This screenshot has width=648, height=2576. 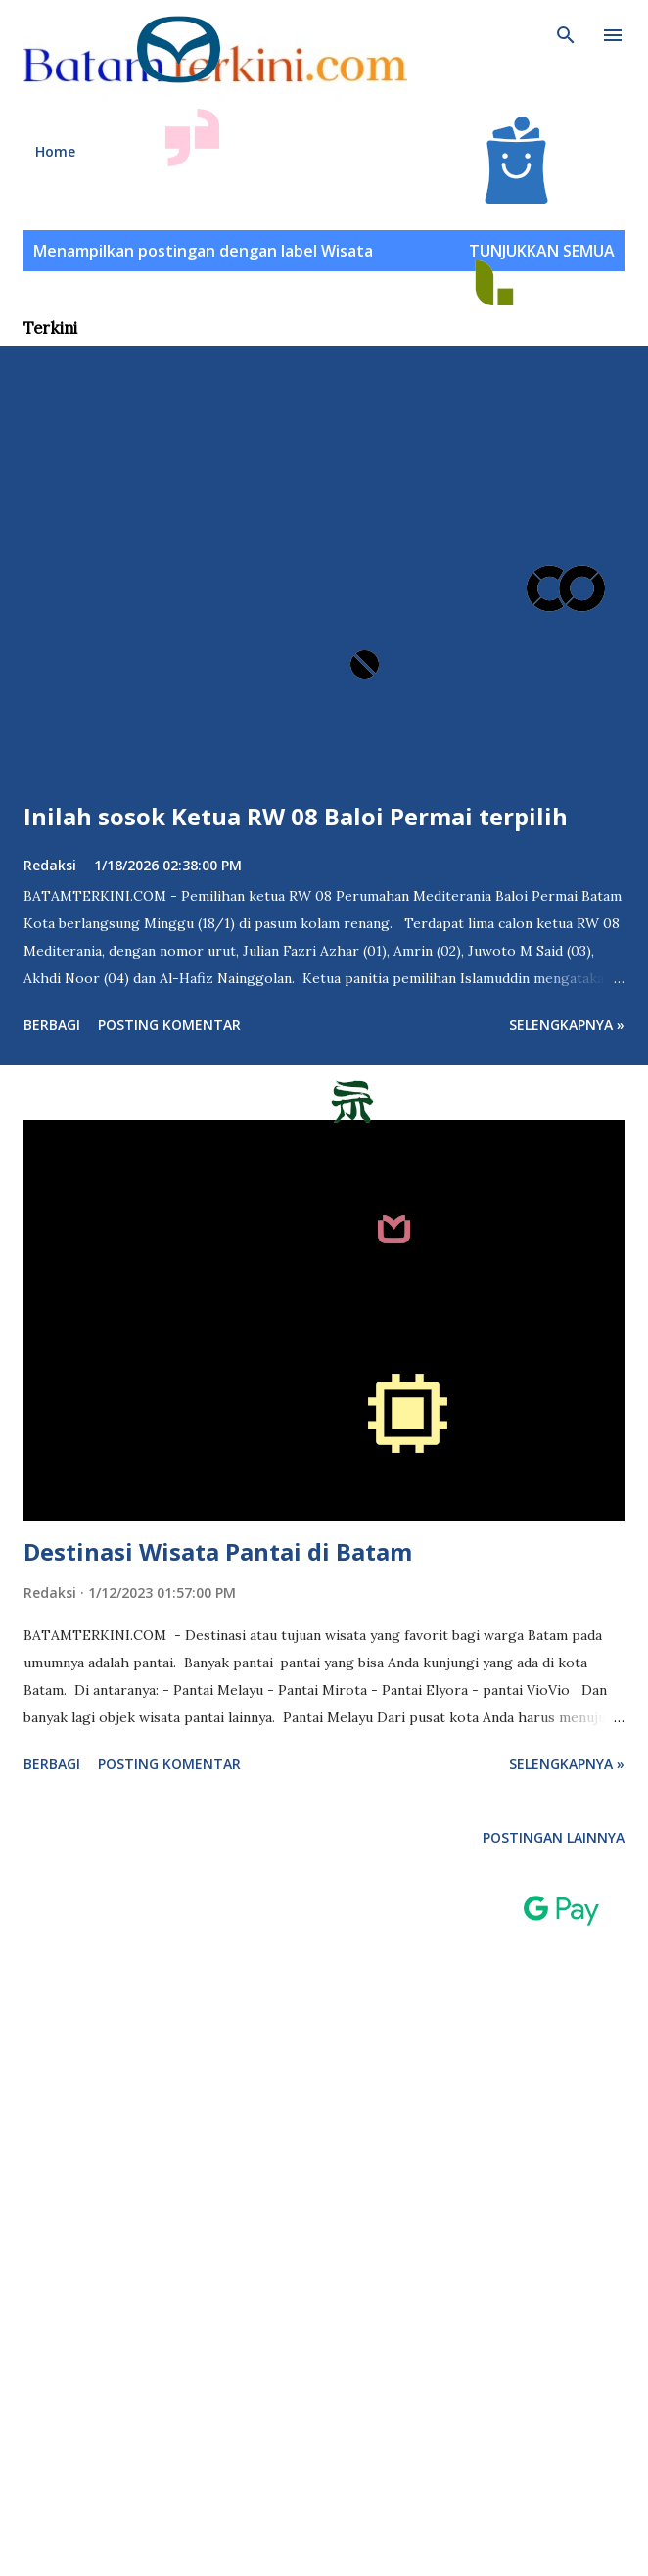 What do you see at coordinates (192, 137) in the screenshot?
I see `visit glassdoor website` at bounding box center [192, 137].